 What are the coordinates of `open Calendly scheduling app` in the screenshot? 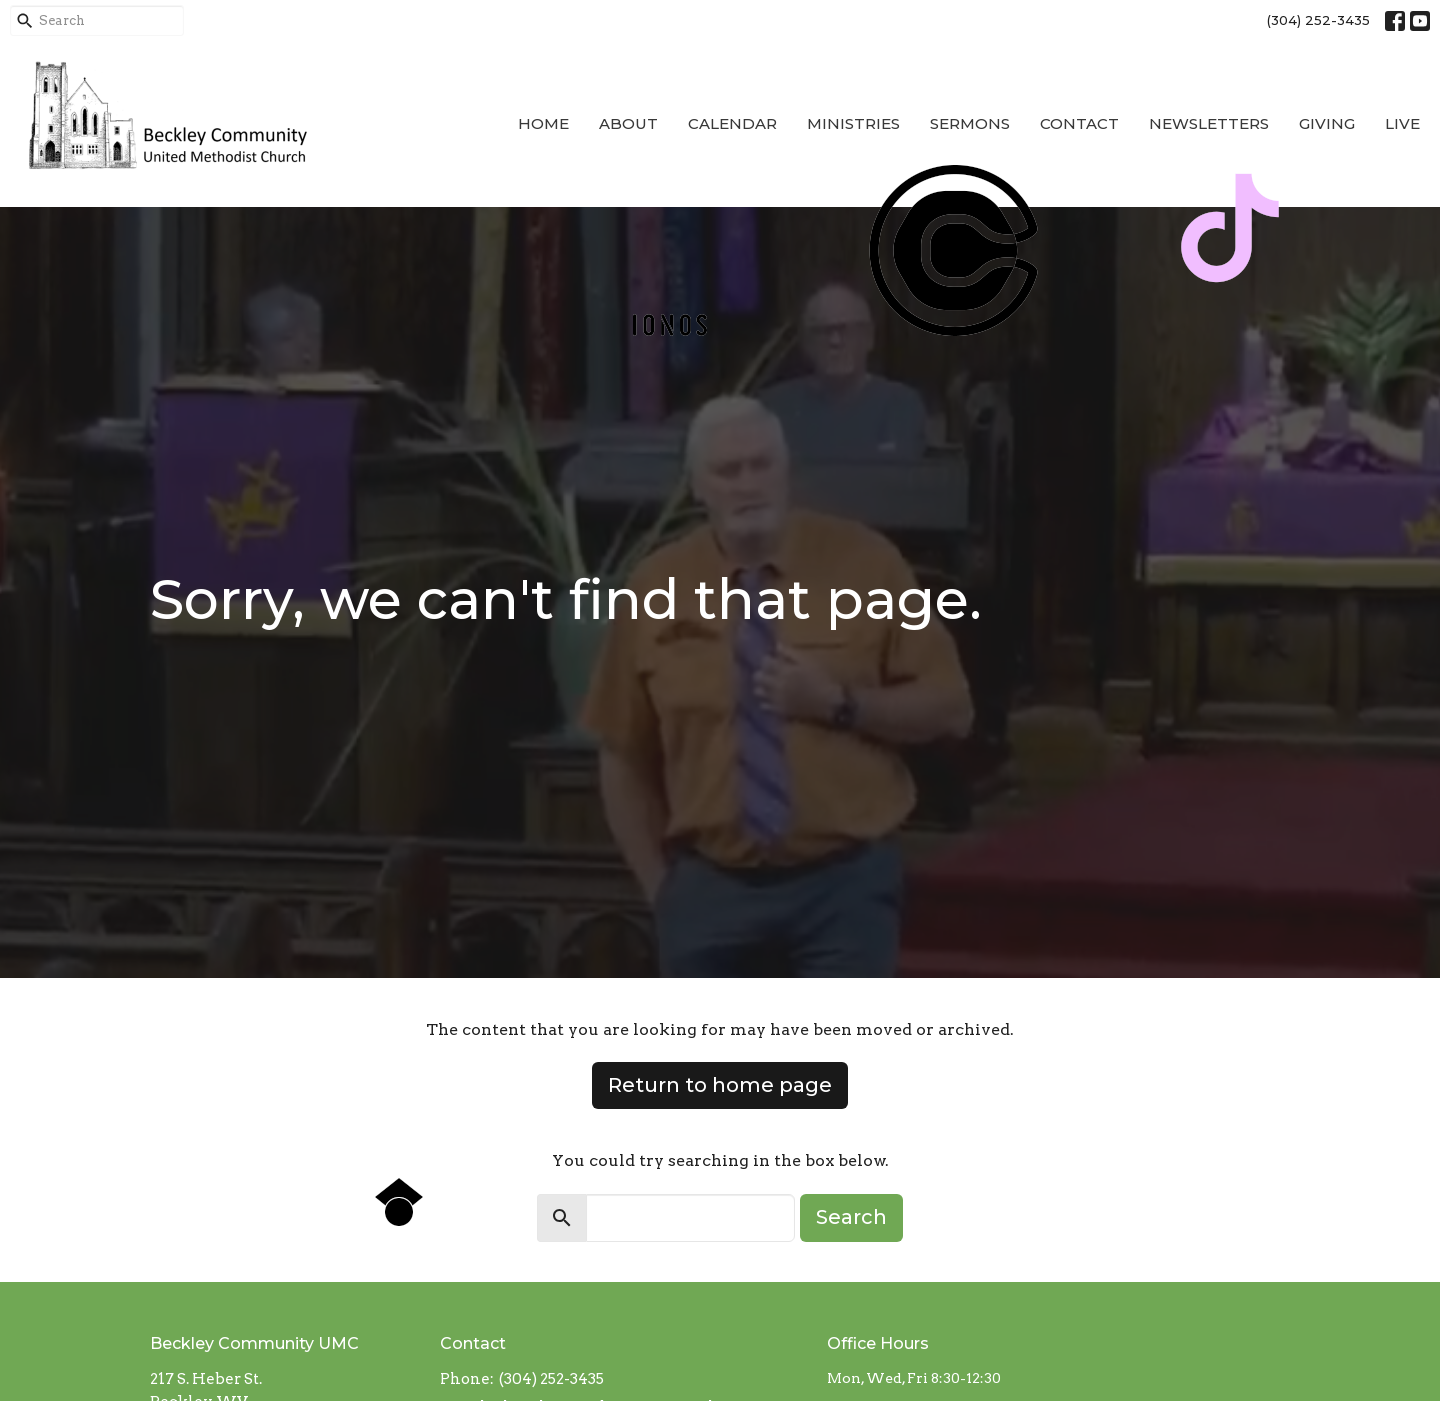 It's located at (953, 250).